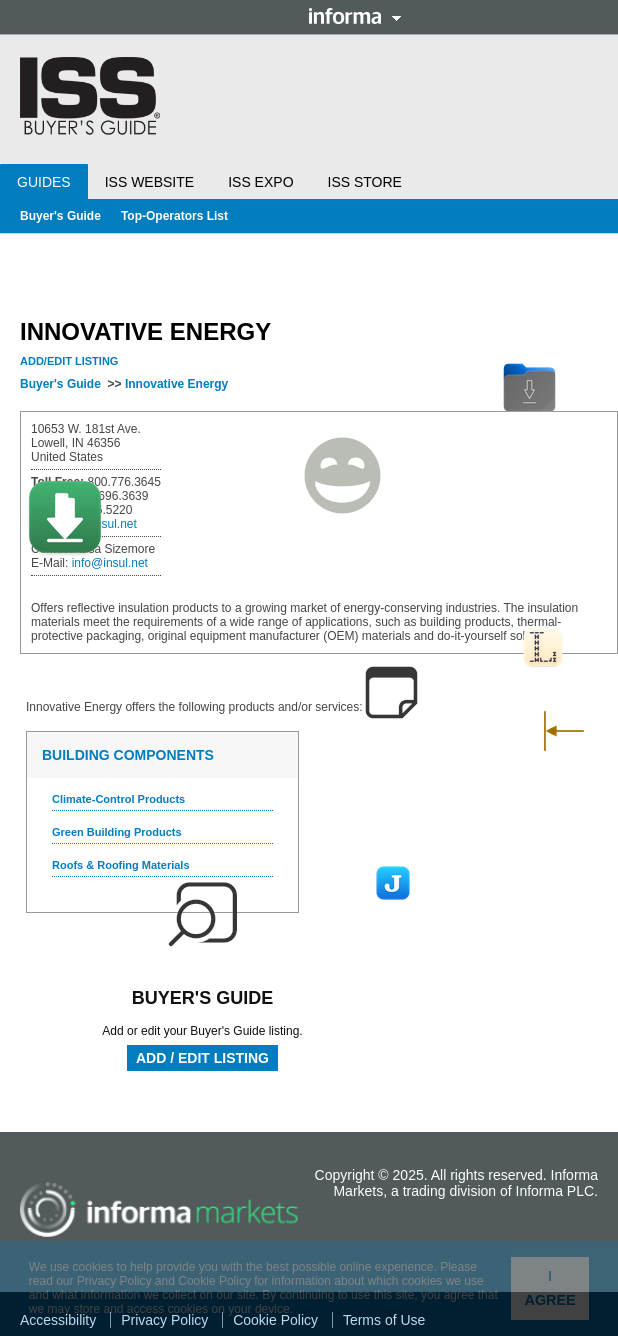 This screenshot has width=618, height=1336. I want to click on open image viewer application, so click(202, 912).